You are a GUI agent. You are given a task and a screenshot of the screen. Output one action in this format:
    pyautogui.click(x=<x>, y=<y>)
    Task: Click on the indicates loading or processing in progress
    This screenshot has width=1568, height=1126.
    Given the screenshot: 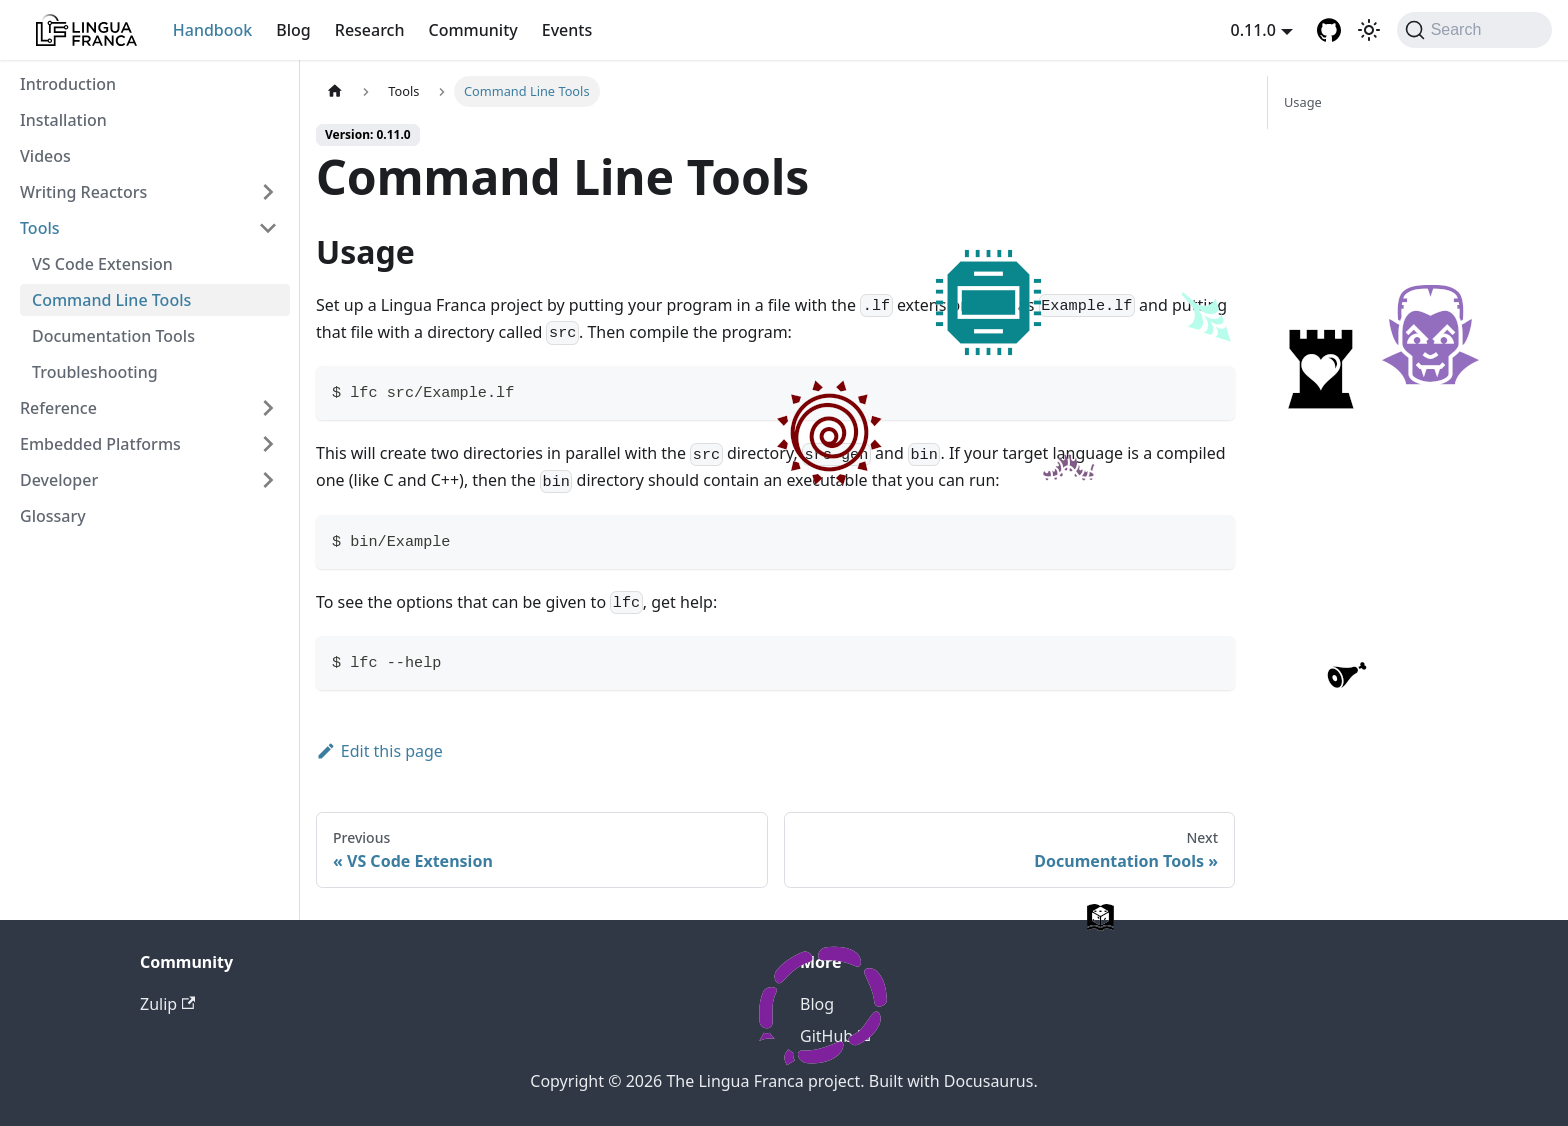 What is the action you would take?
    pyautogui.click(x=823, y=1006)
    